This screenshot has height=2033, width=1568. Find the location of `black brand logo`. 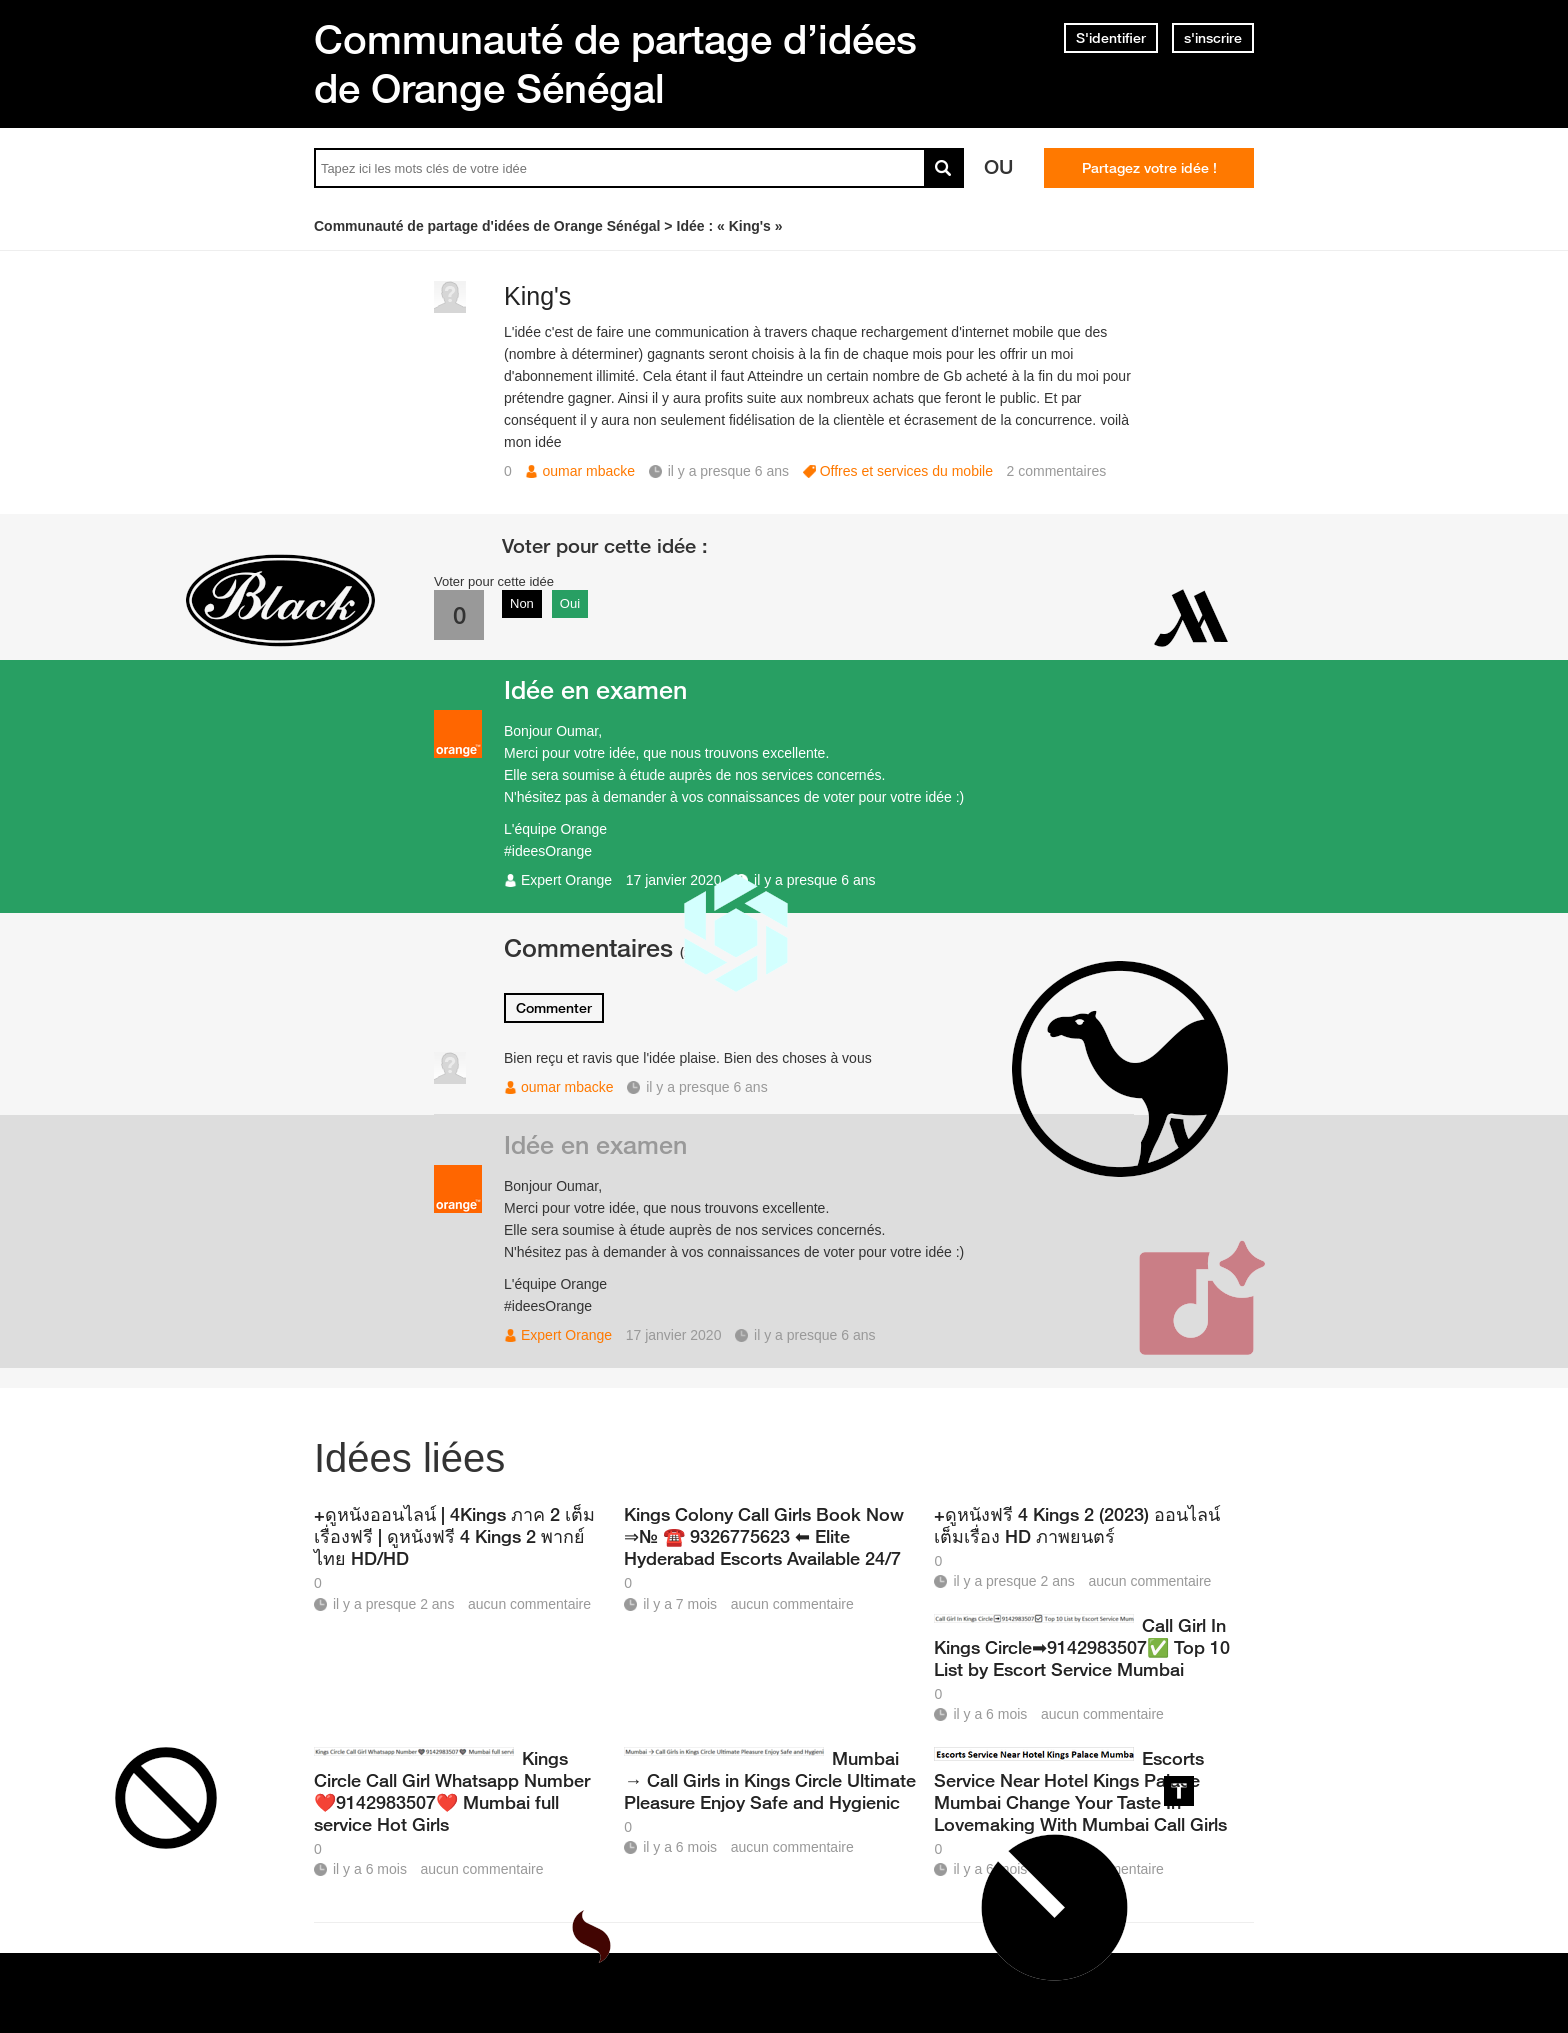

black brand logo is located at coordinates (280, 600).